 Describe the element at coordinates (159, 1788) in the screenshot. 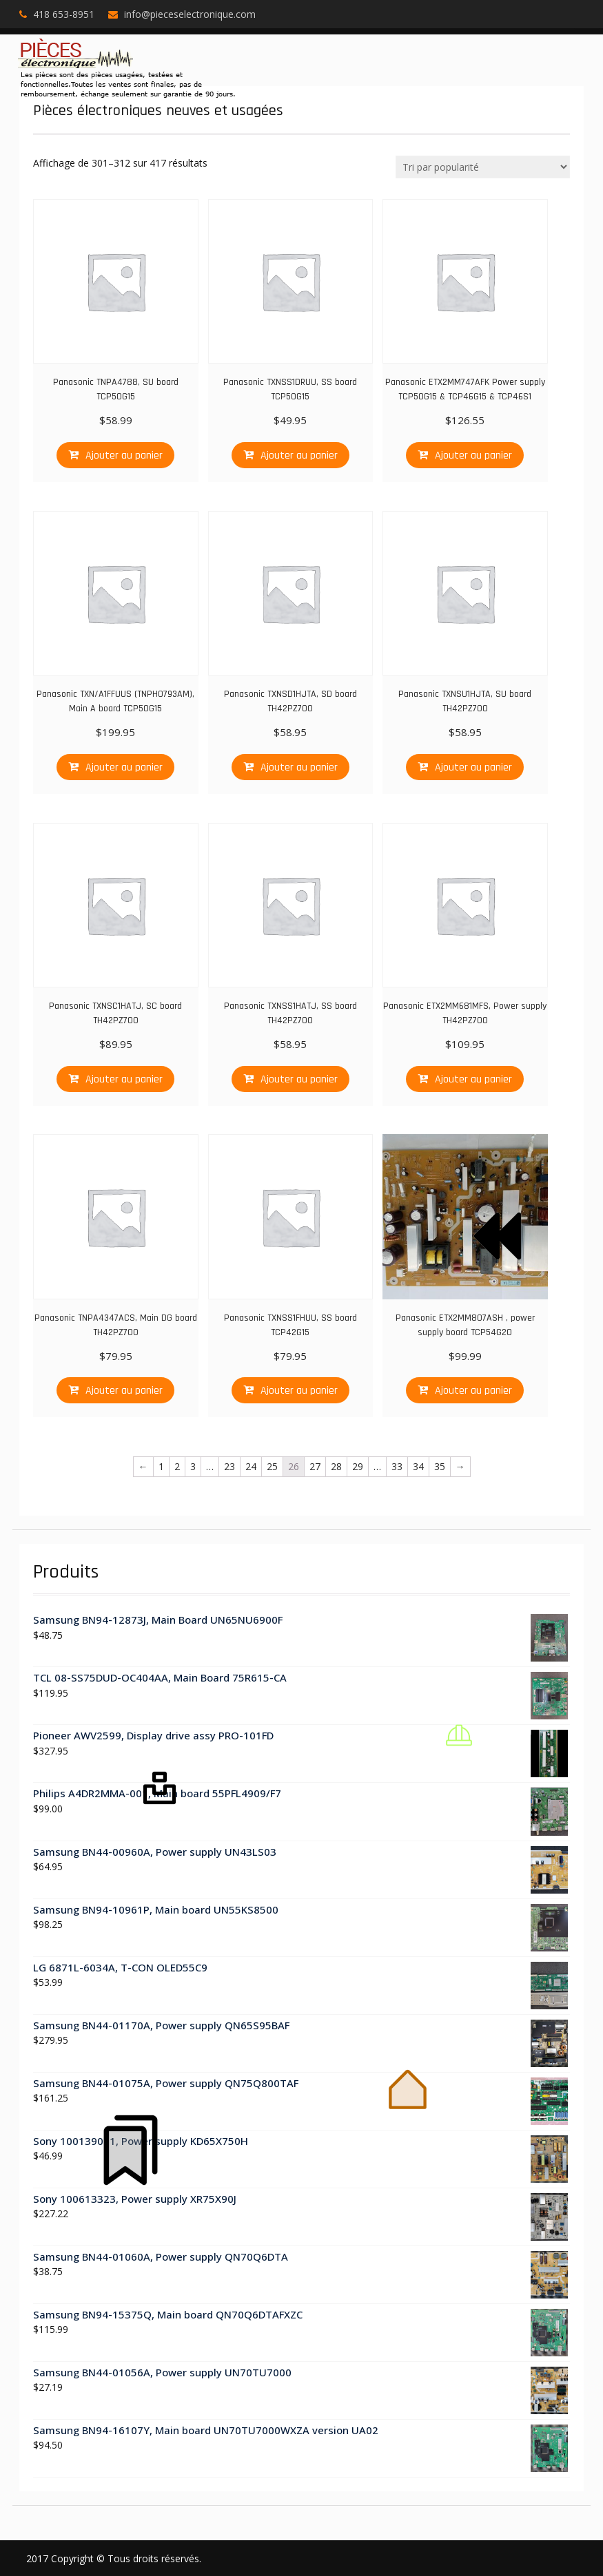

I see `access unsplash photo library` at that location.